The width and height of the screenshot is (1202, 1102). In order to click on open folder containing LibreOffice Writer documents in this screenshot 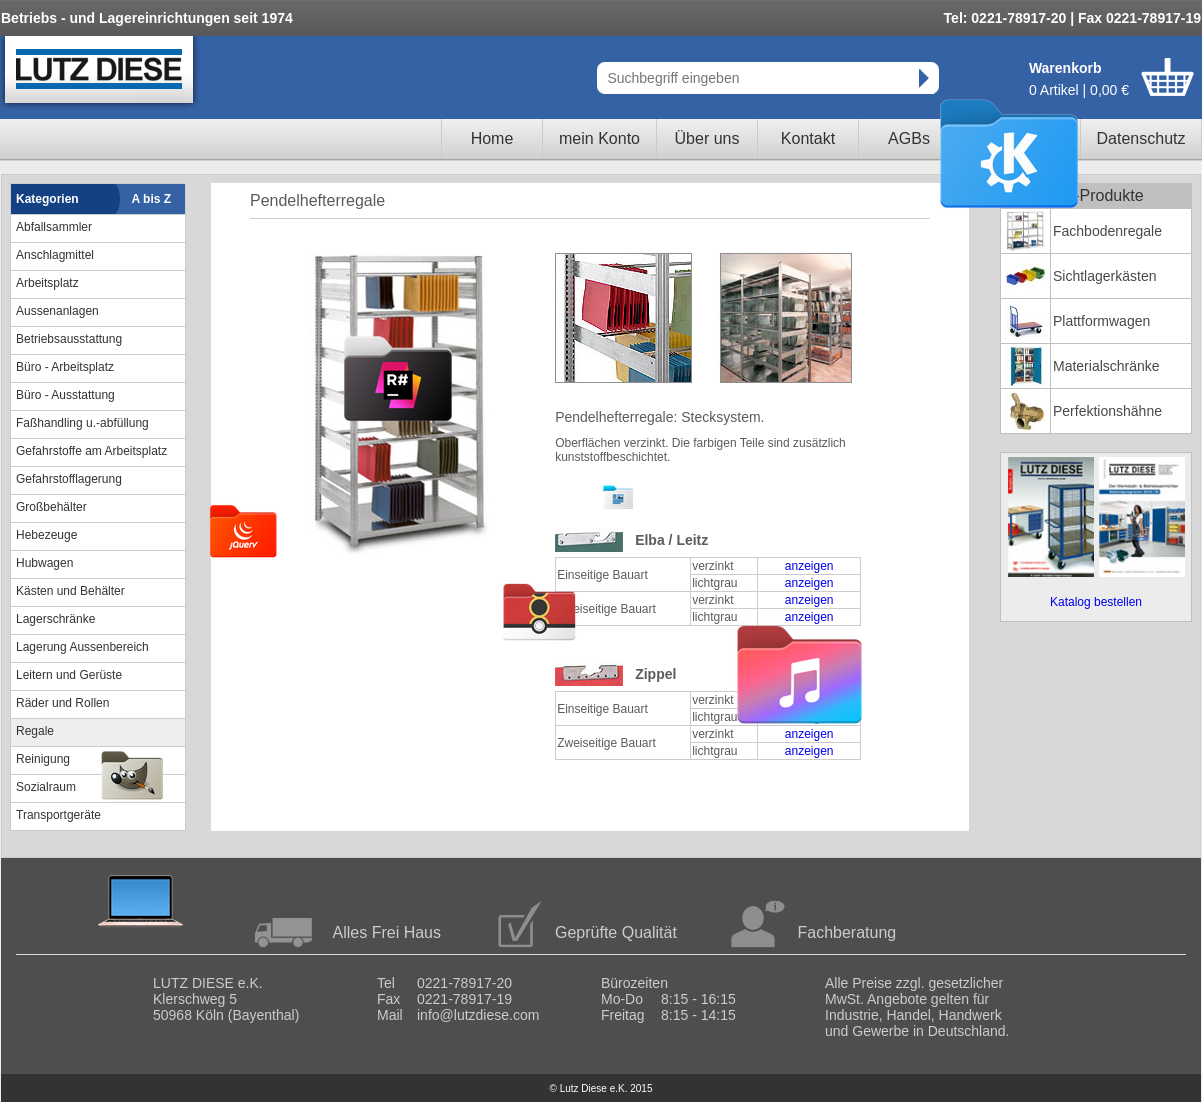, I will do `click(618, 498)`.